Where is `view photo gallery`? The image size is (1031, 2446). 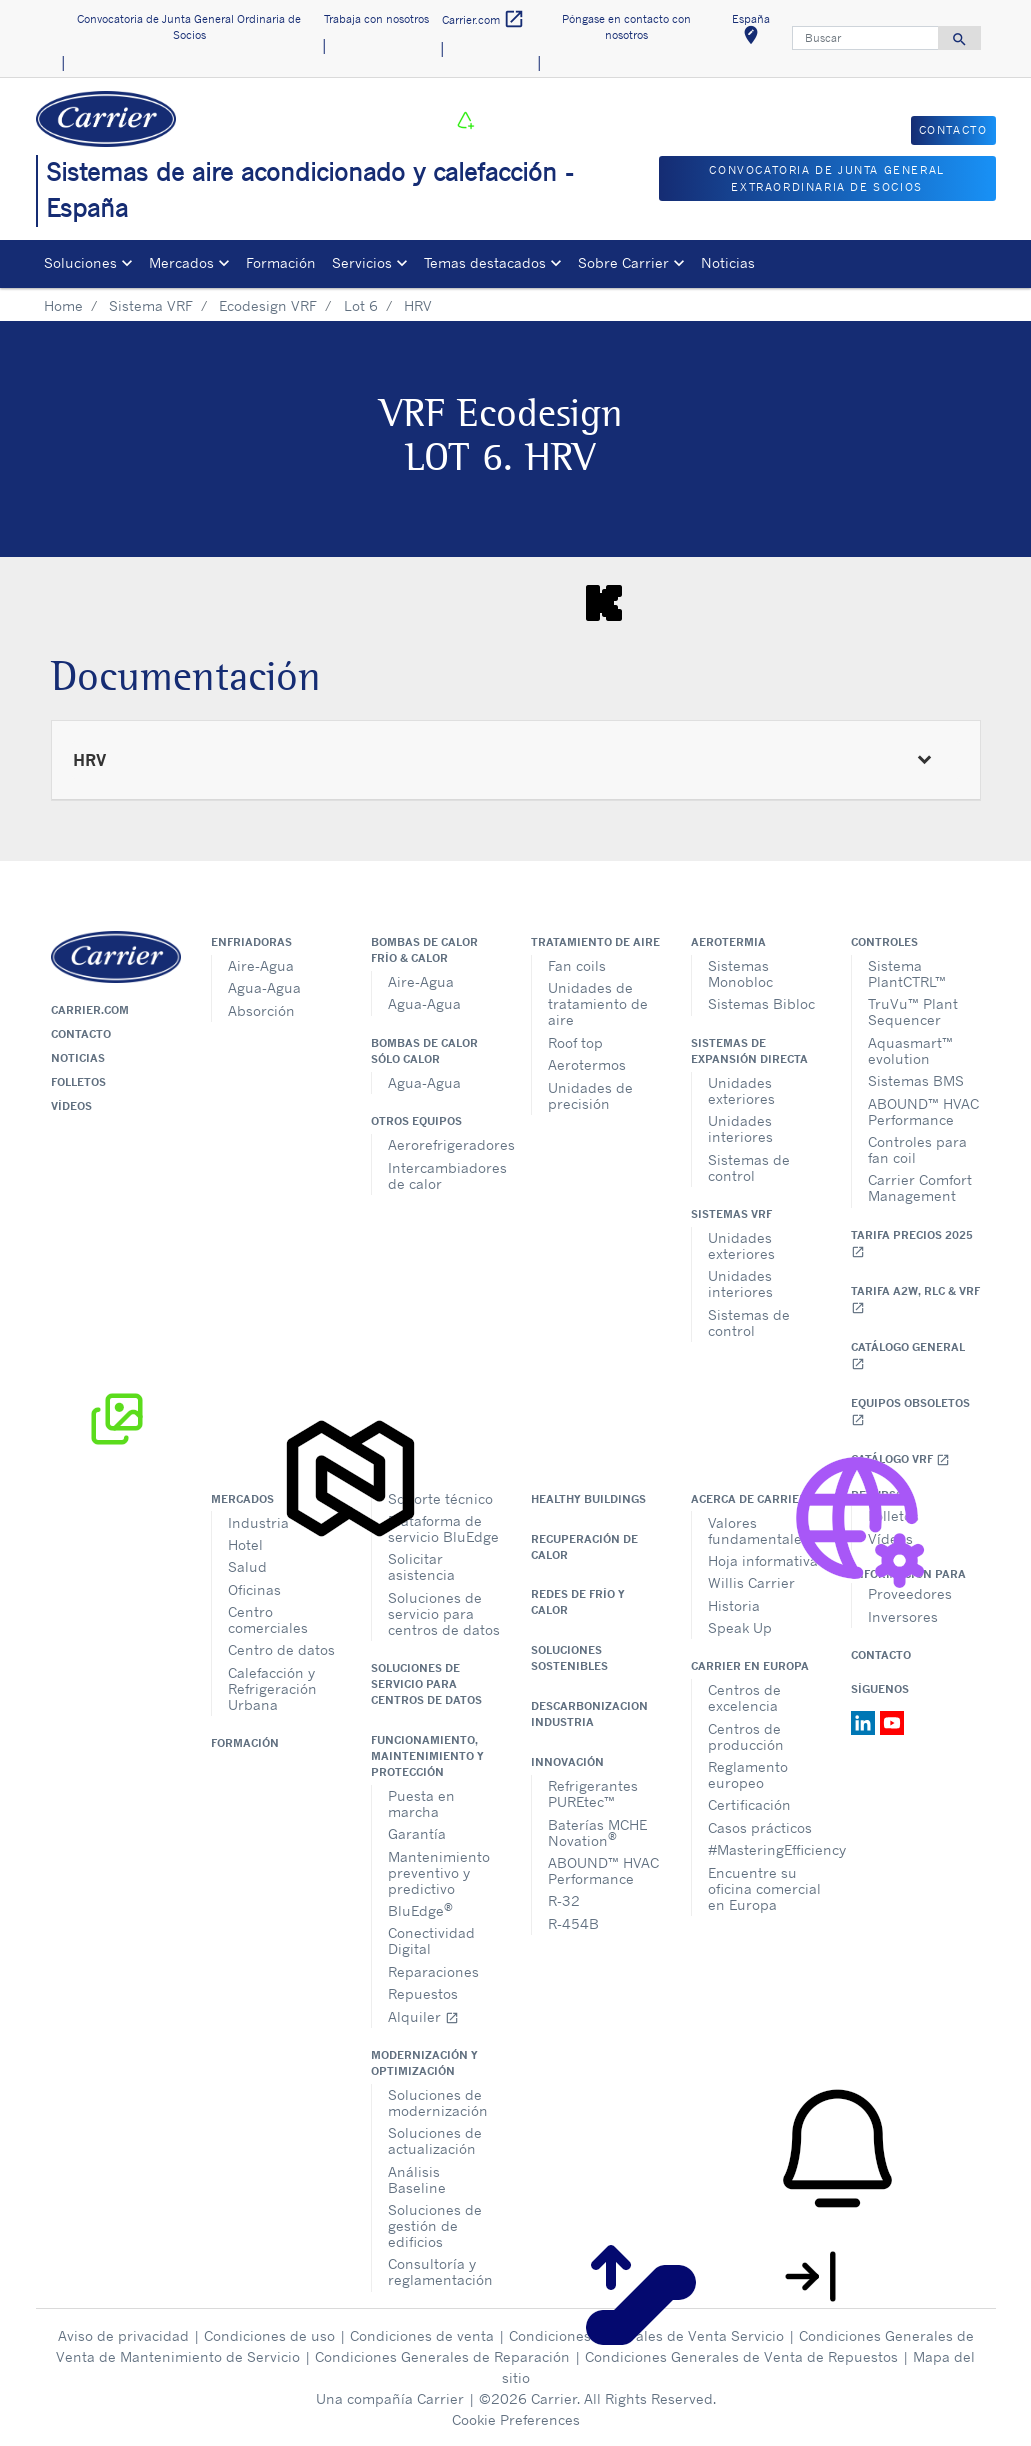 view photo gallery is located at coordinates (117, 1419).